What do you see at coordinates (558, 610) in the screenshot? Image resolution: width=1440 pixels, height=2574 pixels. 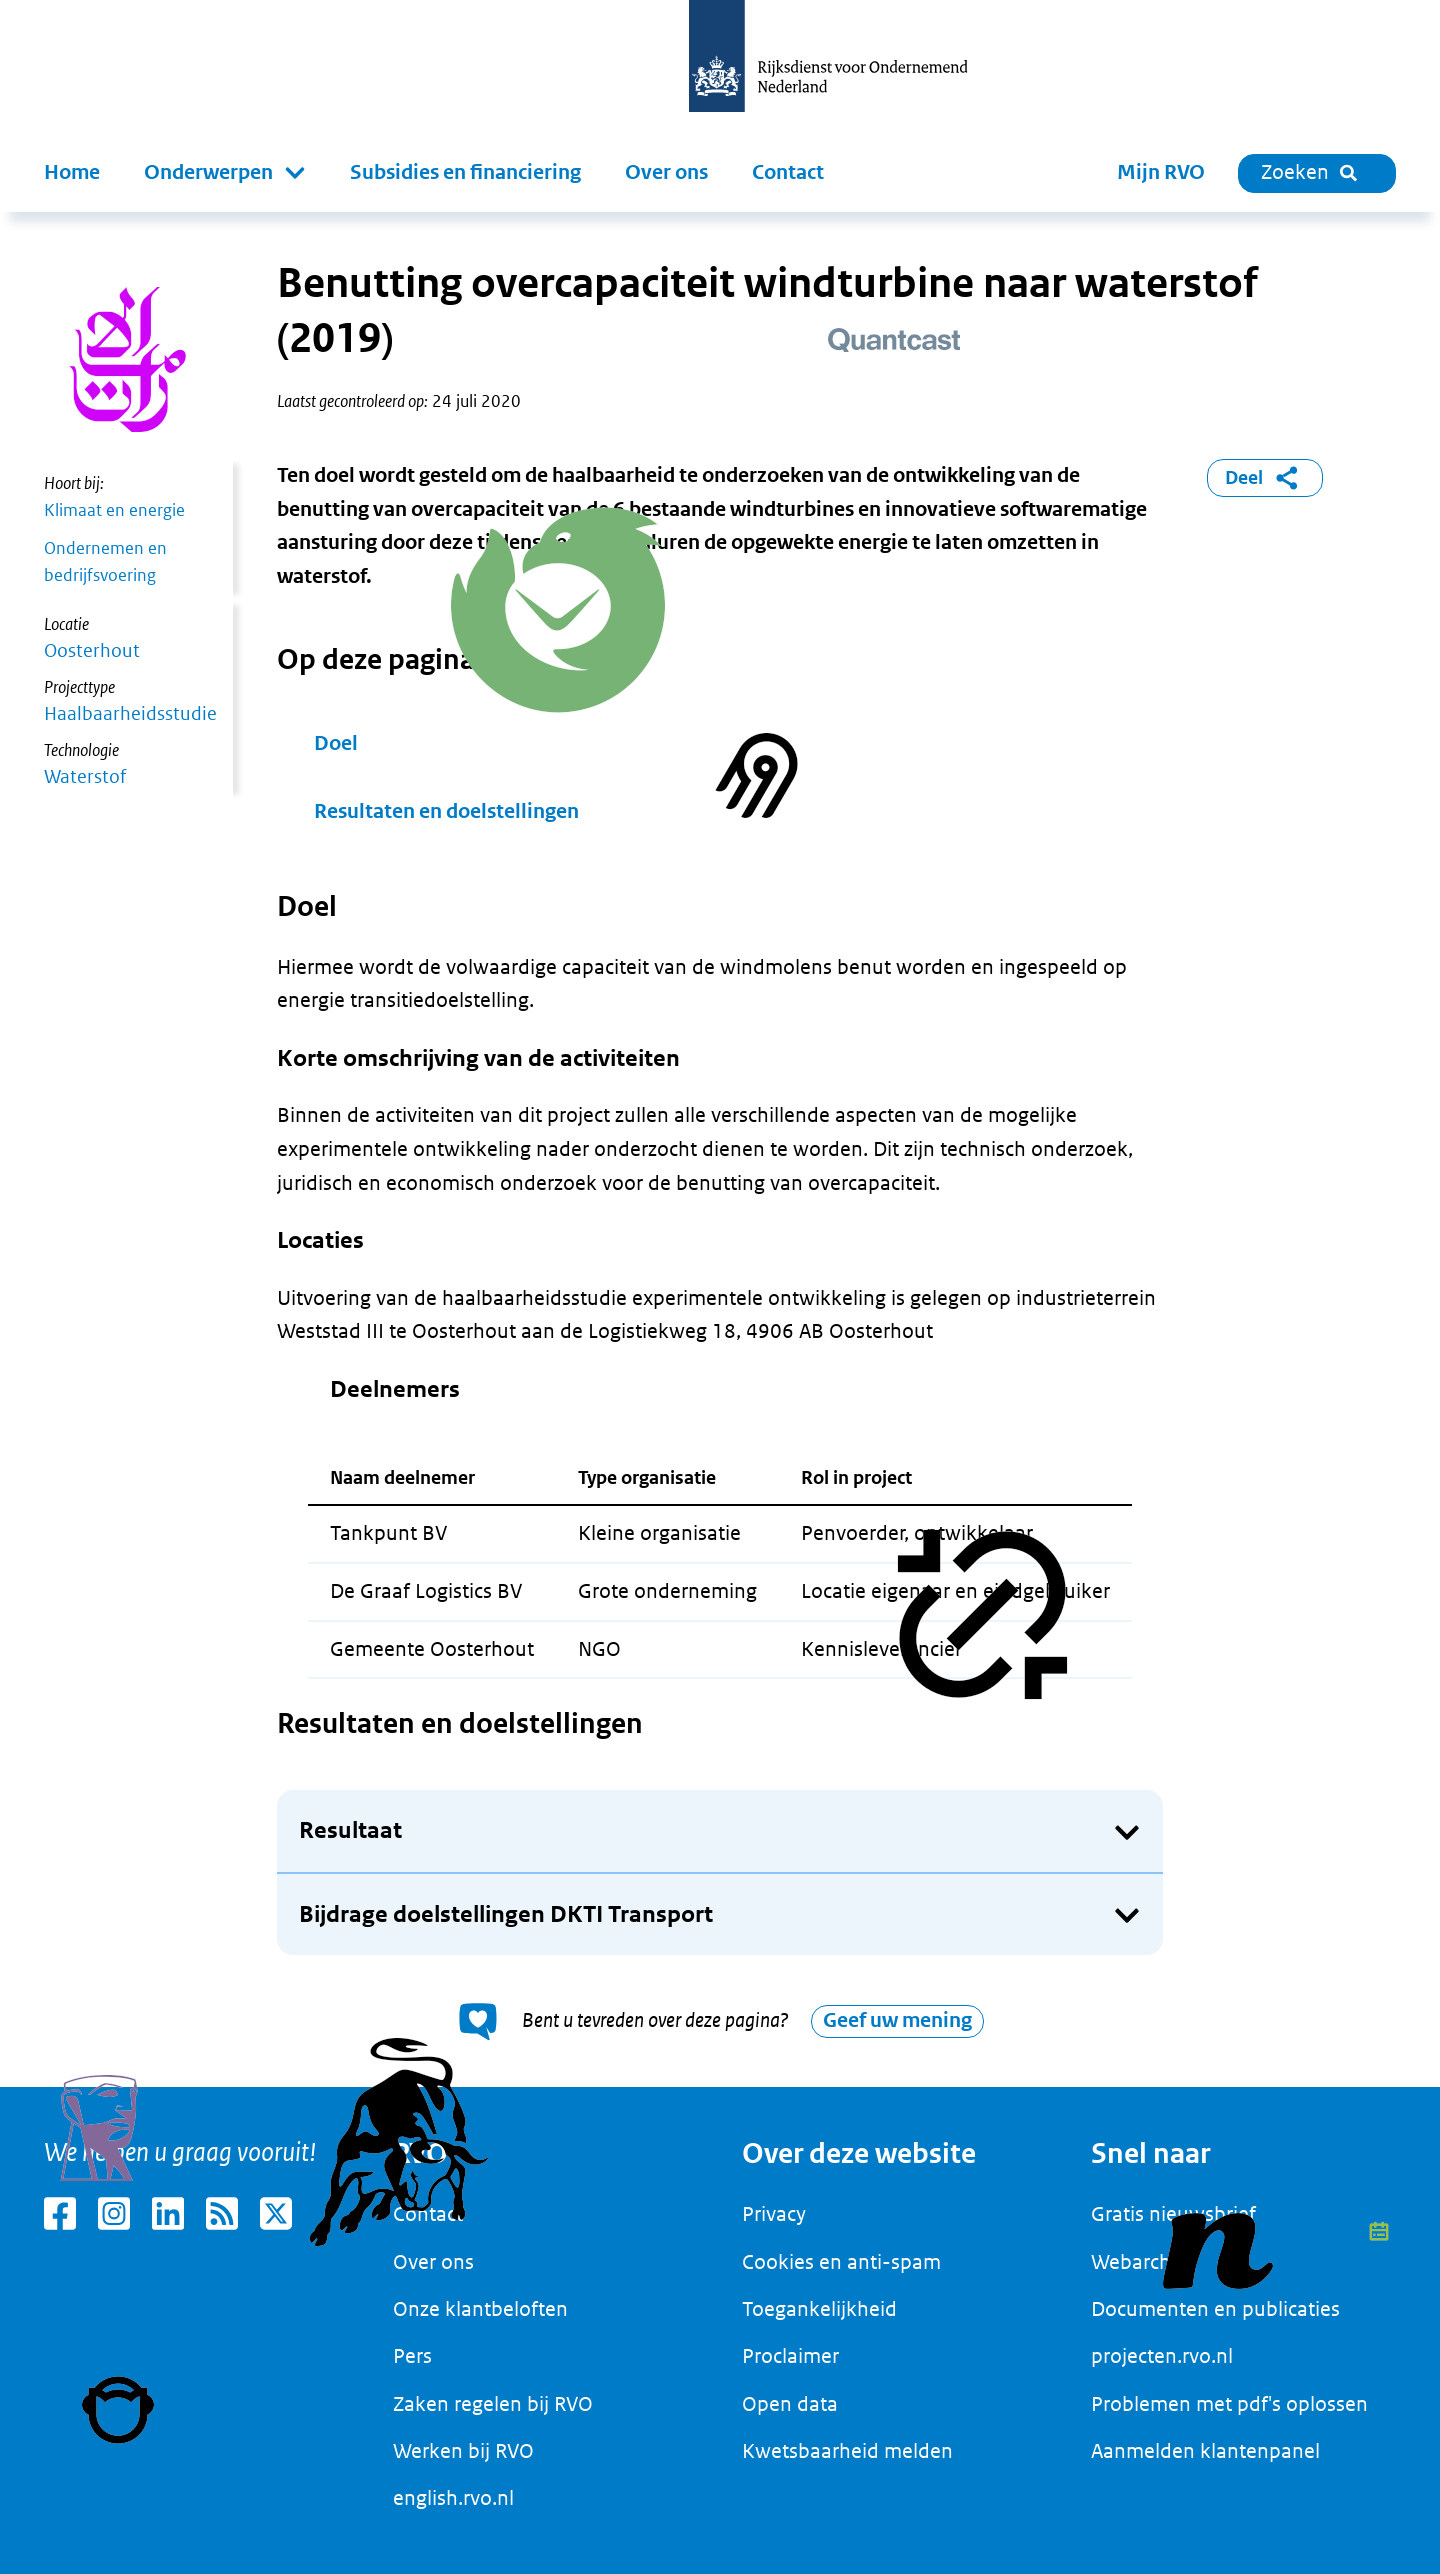 I see `open Mozilla Thunderbird email client` at bounding box center [558, 610].